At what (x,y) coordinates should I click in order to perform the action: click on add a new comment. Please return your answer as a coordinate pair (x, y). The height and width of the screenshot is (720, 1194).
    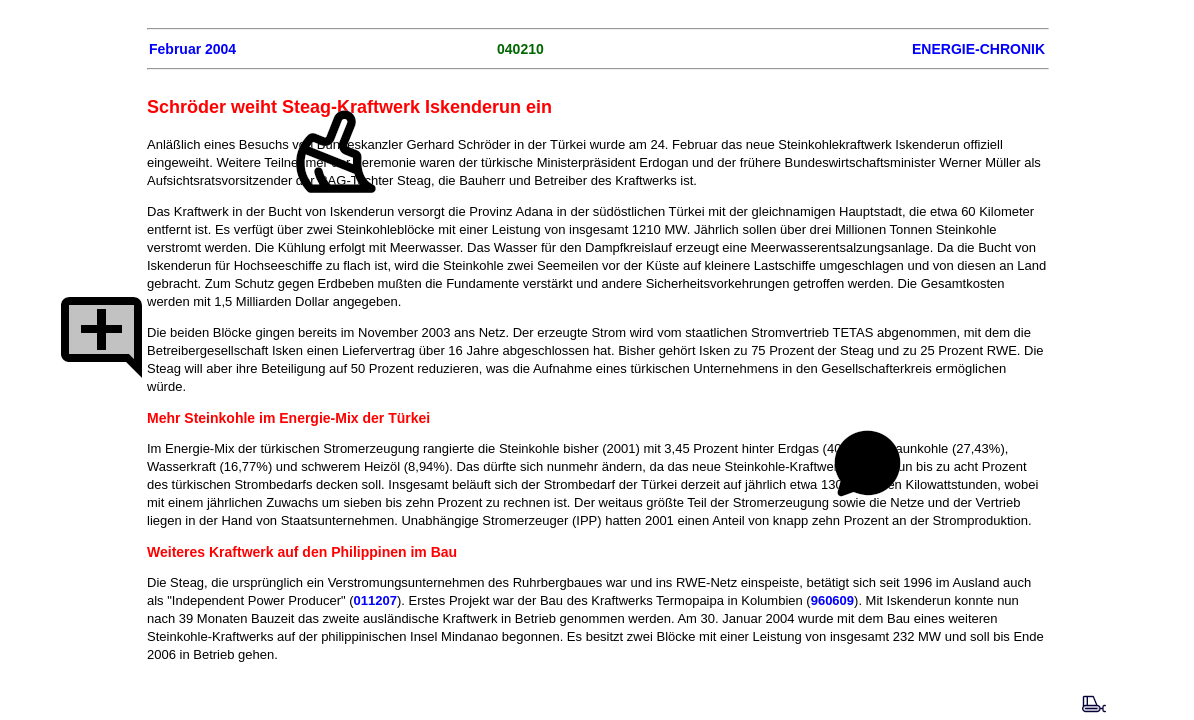
    Looking at the image, I should click on (101, 337).